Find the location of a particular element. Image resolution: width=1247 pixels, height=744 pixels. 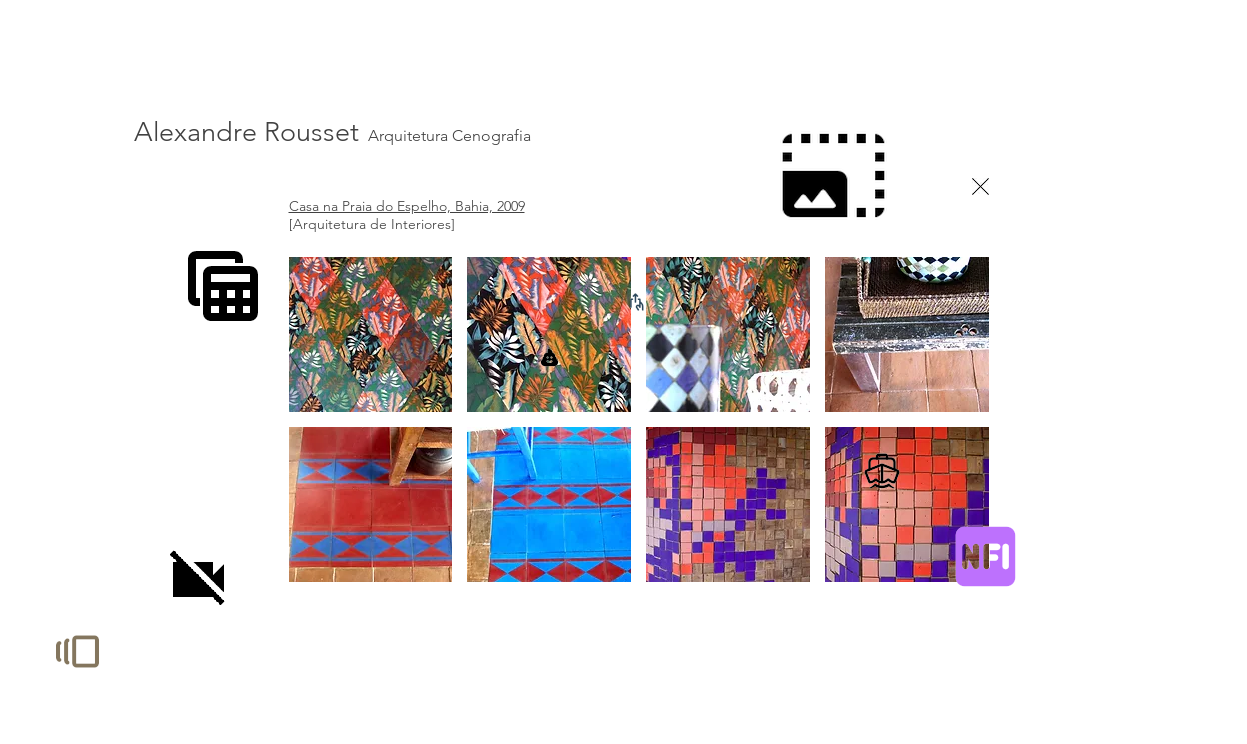

access boat or ferry services is located at coordinates (882, 471).